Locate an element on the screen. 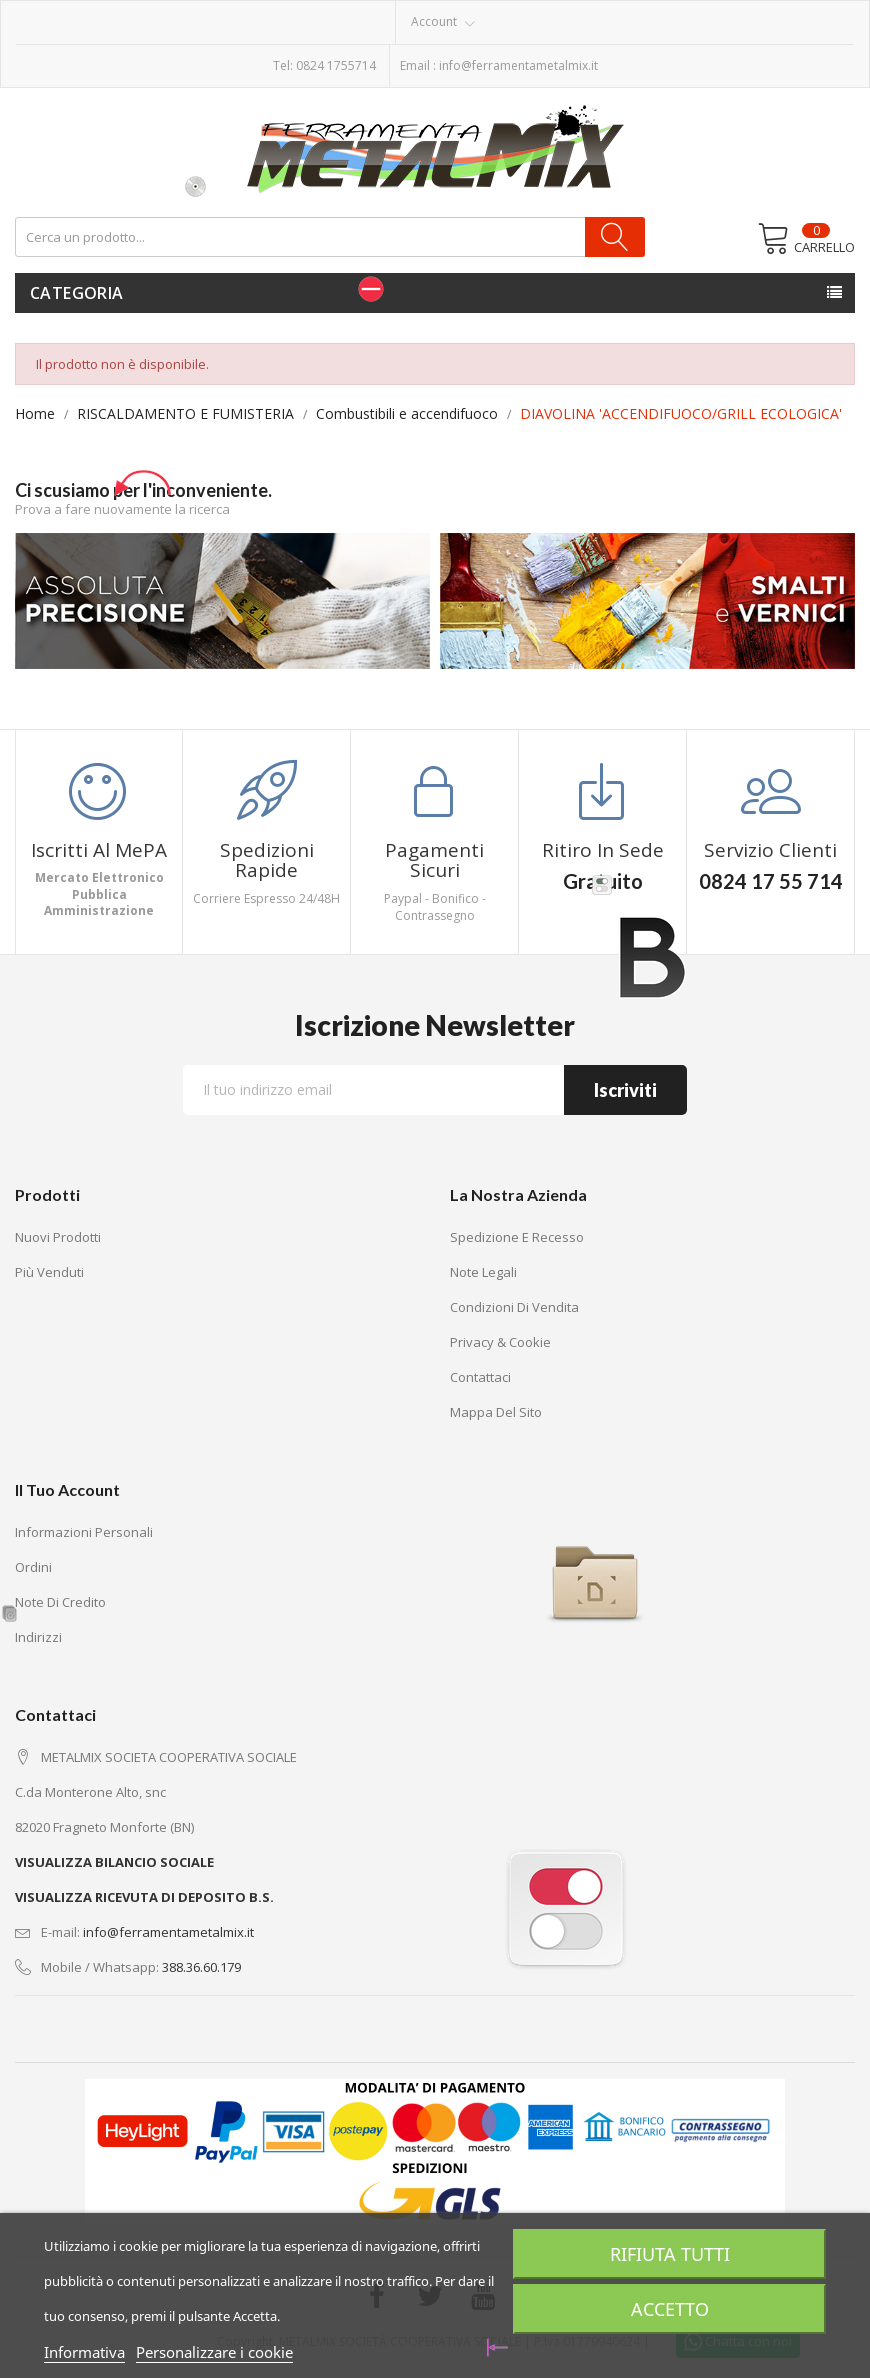 The height and width of the screenshot is (2378, 870). access desktop folder contents is located at coordinates (595, 1587).